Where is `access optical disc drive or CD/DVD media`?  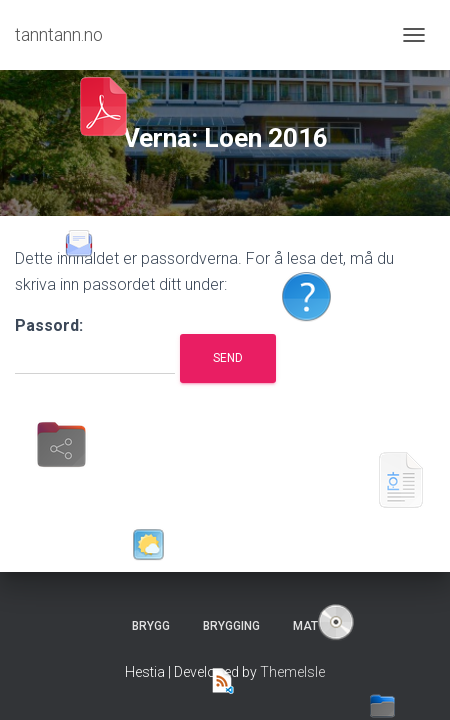
access optical disc drive or CD/DVD media is located at coordinates (336, 622).